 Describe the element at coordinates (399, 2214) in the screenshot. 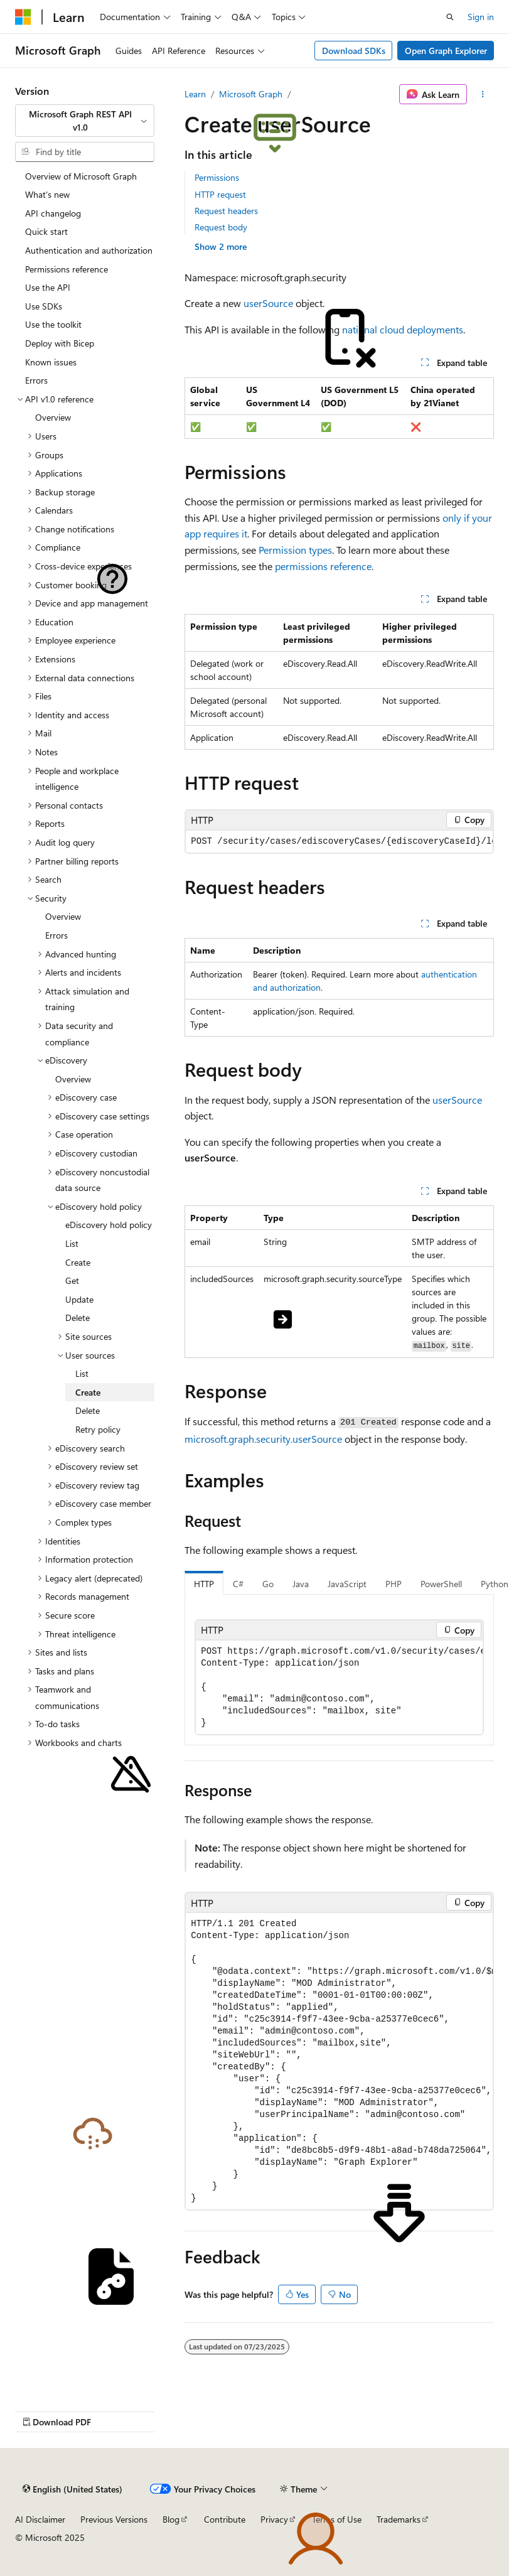

I see `download all items in queue` at that location.